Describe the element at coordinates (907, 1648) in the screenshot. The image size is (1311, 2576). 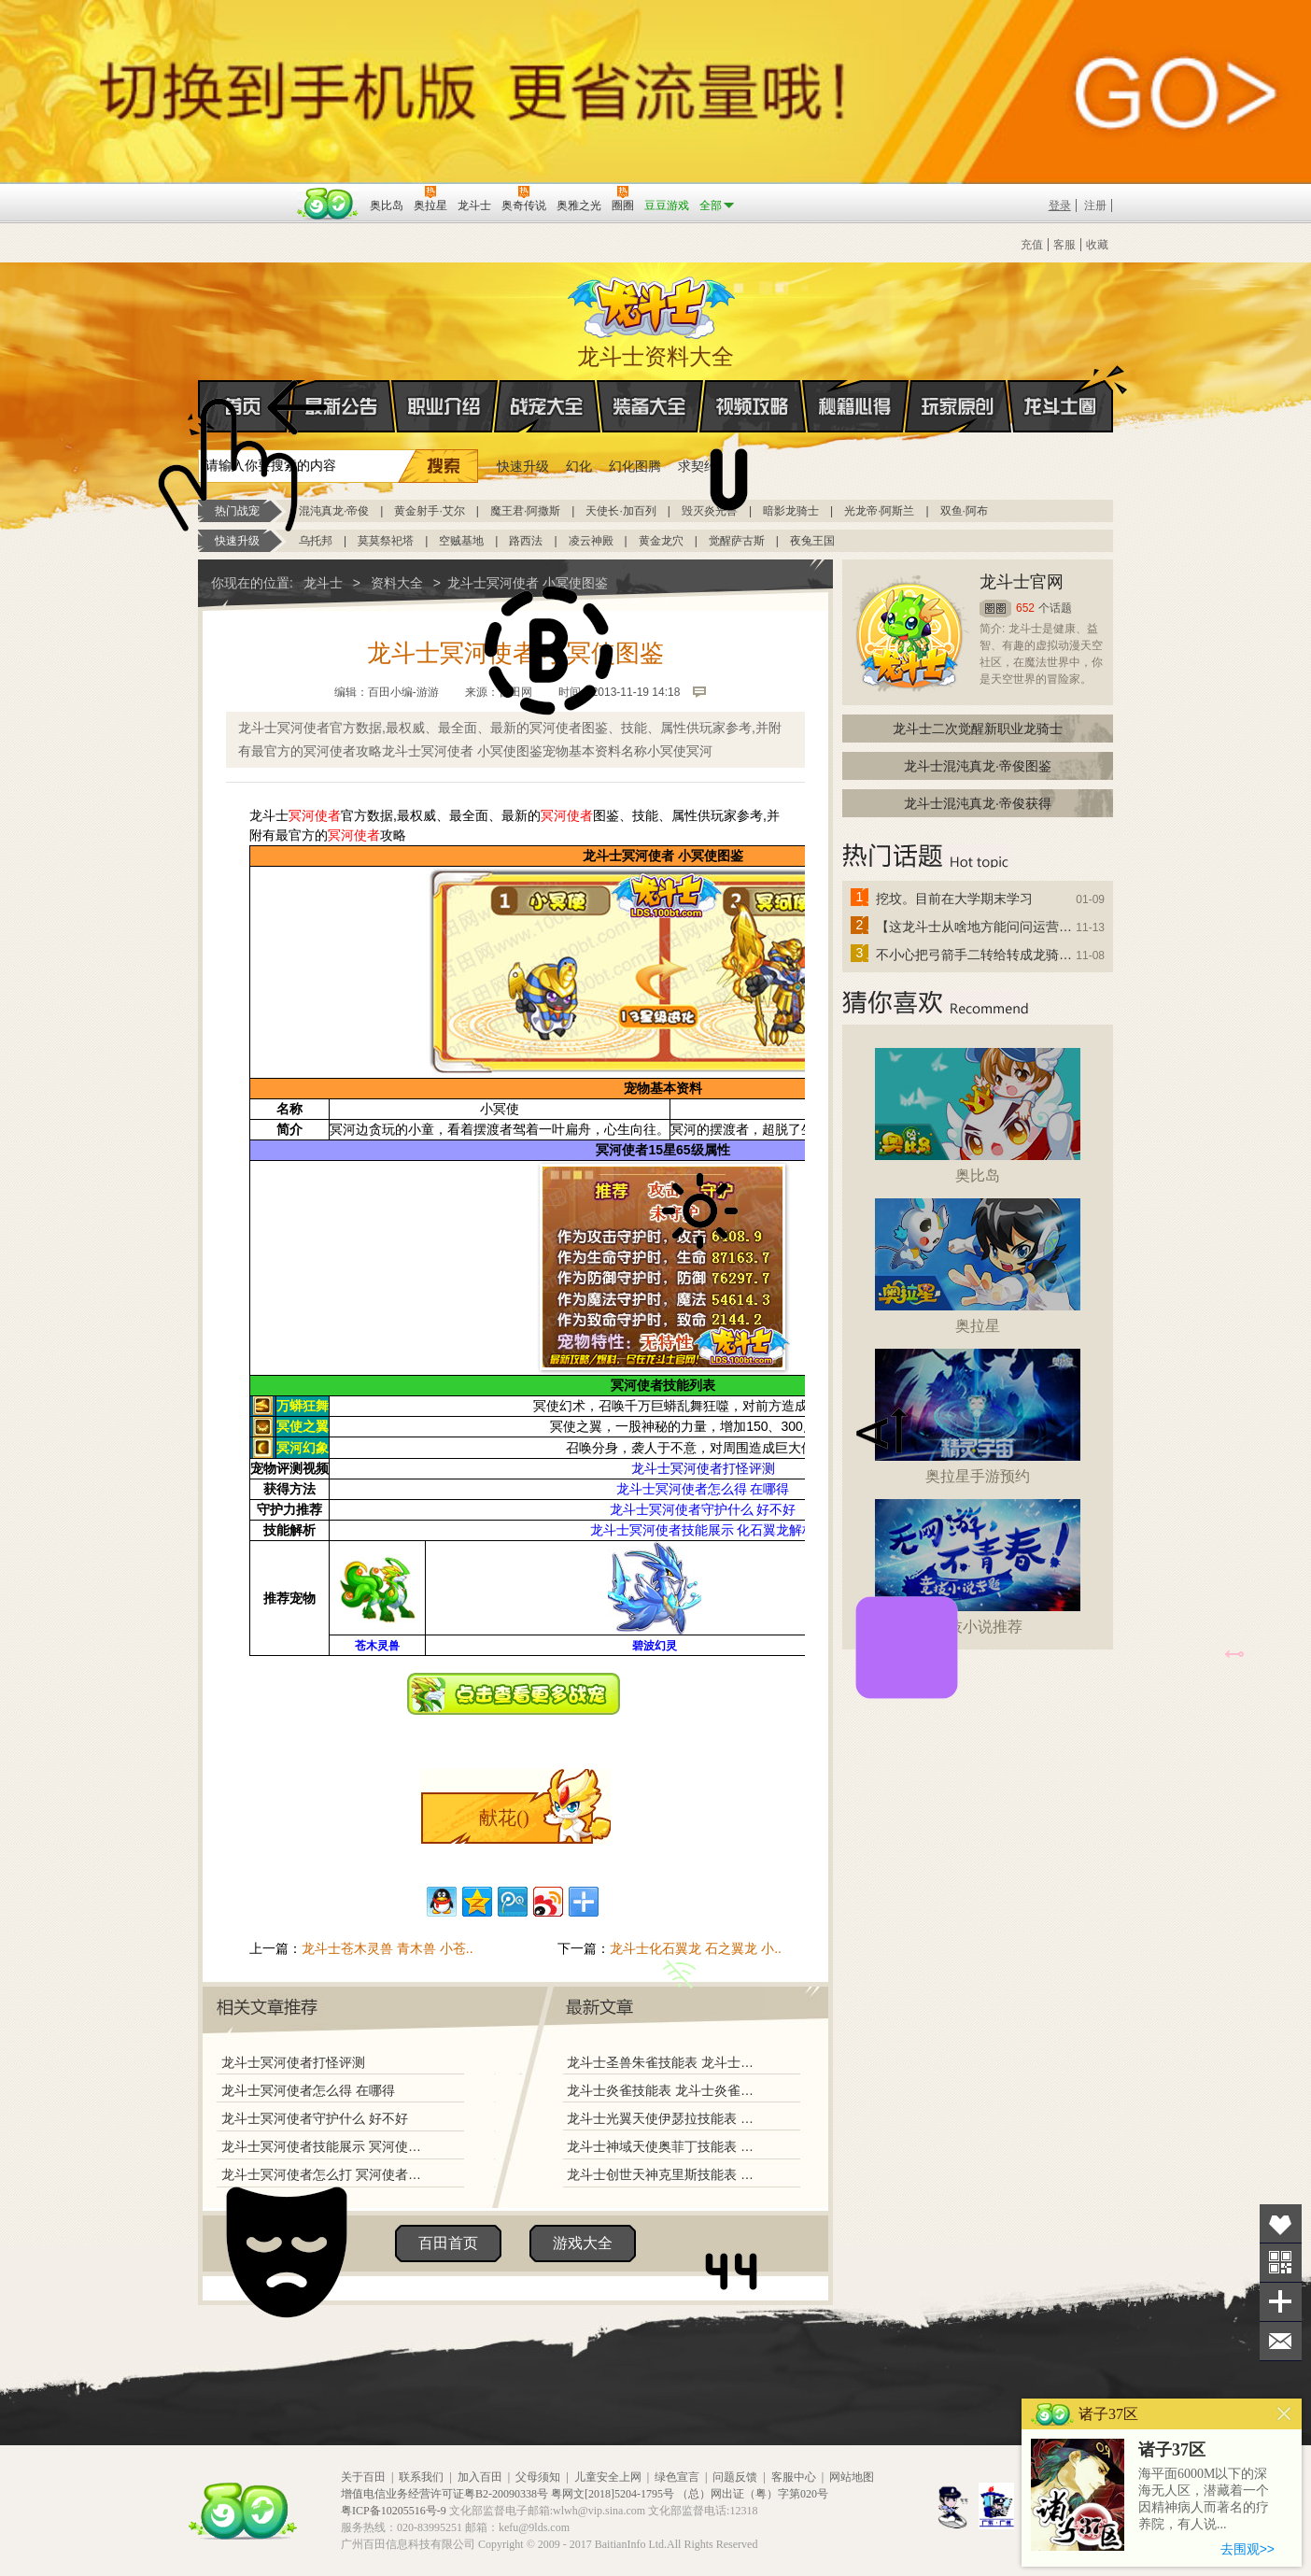
I see `stop media playback` at that location.